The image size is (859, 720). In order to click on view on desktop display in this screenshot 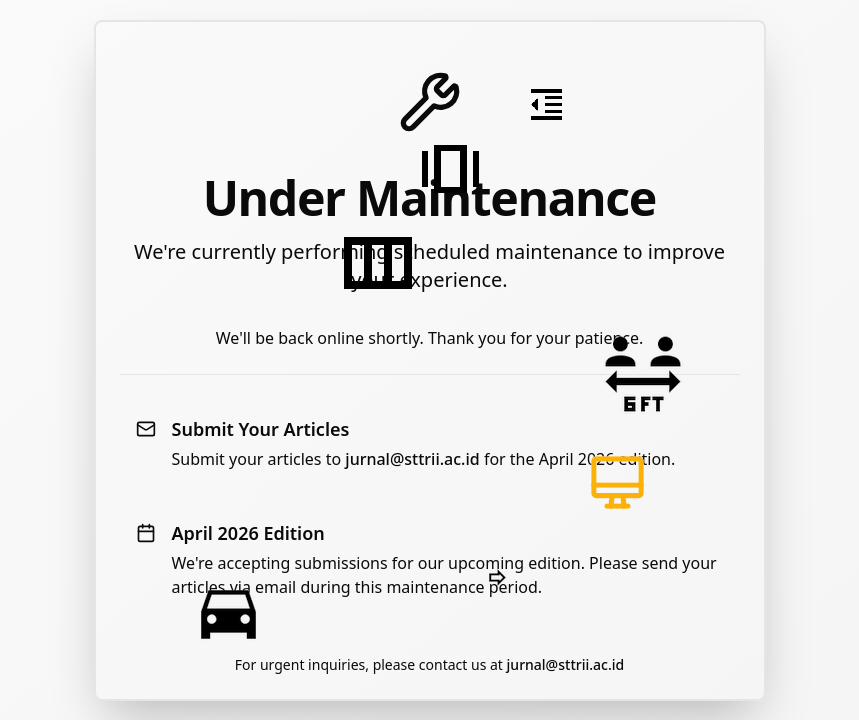, I will do `click(617, 482)`.